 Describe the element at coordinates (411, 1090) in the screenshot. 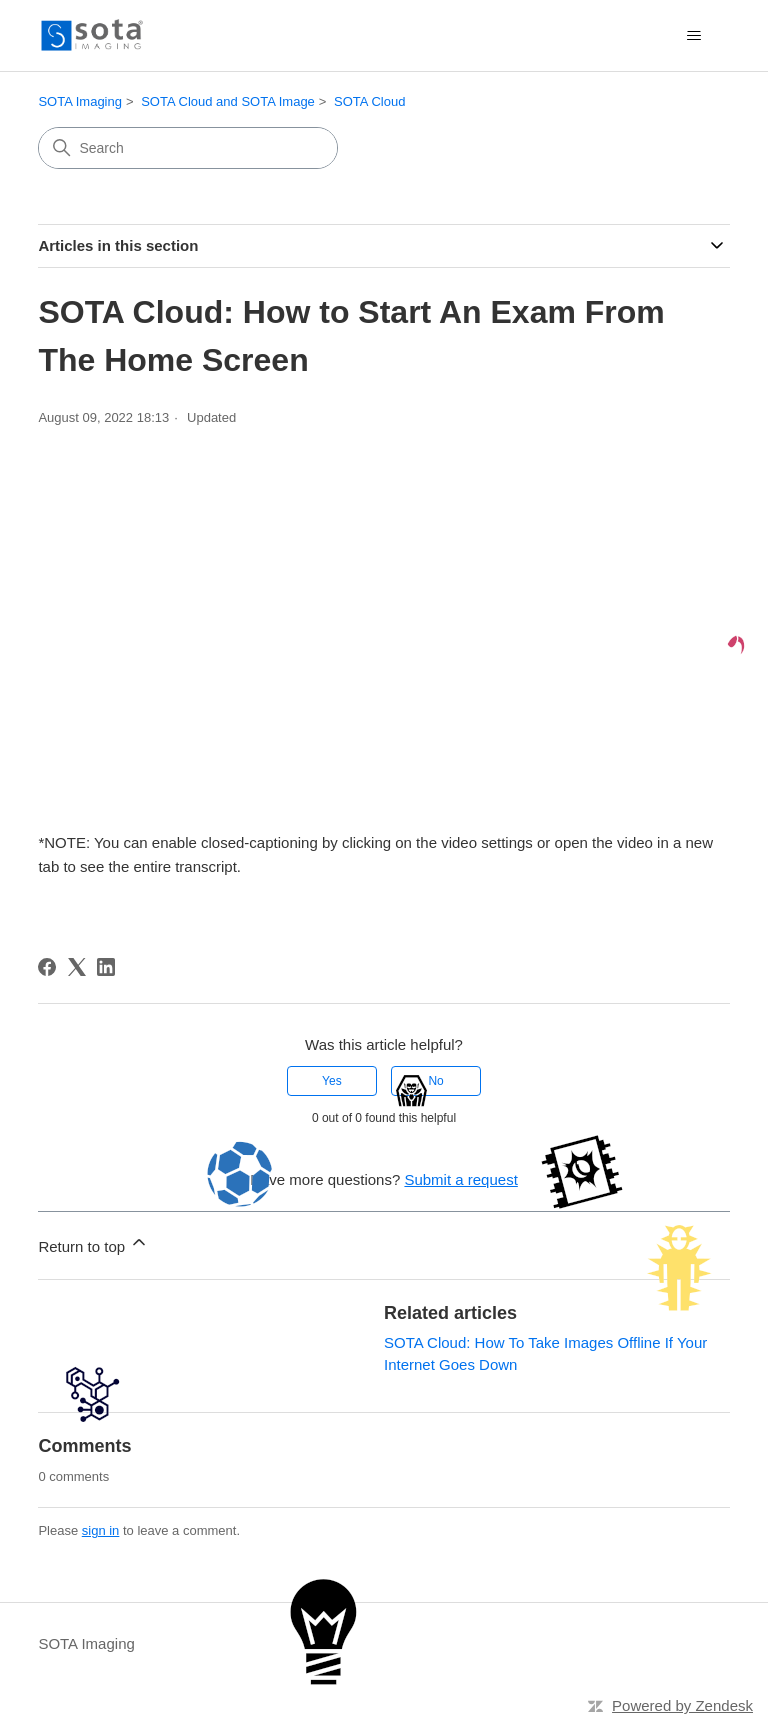

I see `vampire character or enemy type in a game` at that location.